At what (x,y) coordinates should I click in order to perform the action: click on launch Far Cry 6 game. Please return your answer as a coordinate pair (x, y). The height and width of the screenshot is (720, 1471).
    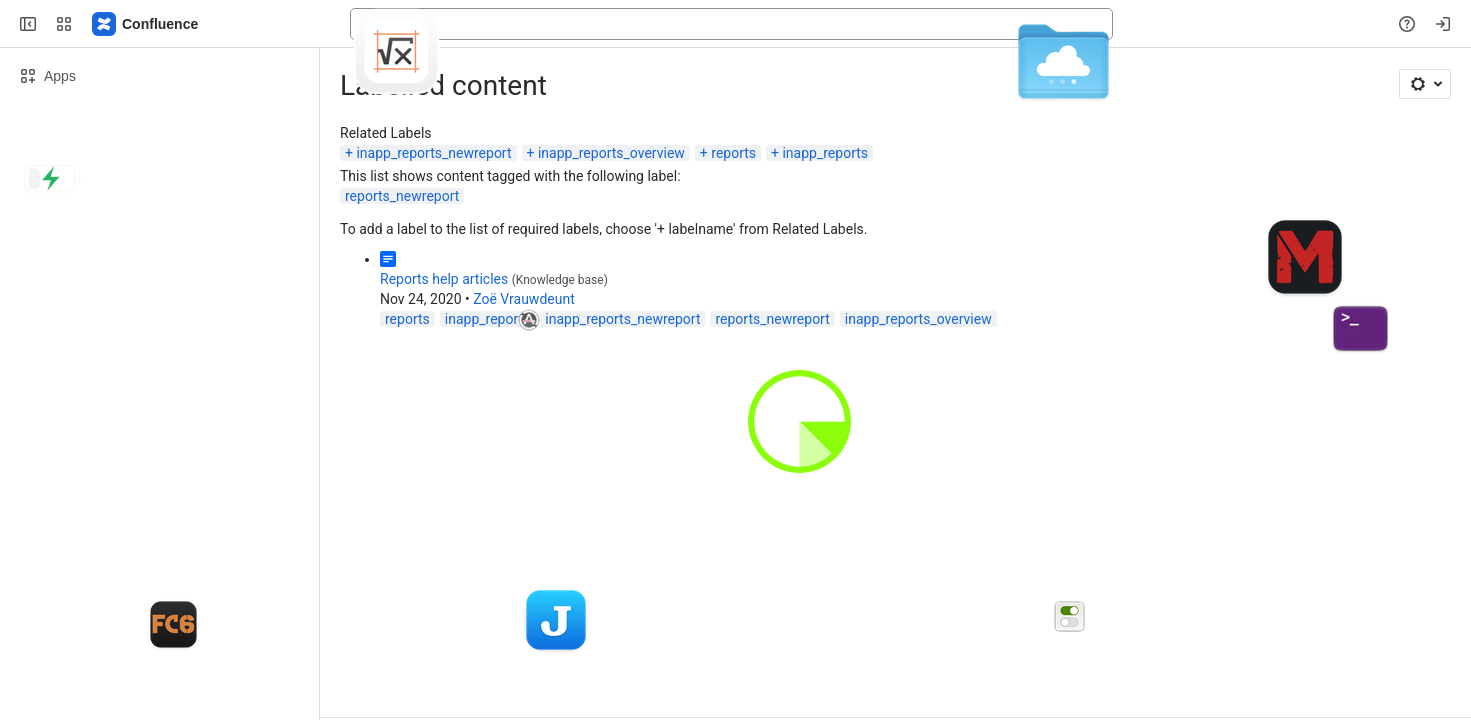
    Looking at the image, I should click on (173, 624).